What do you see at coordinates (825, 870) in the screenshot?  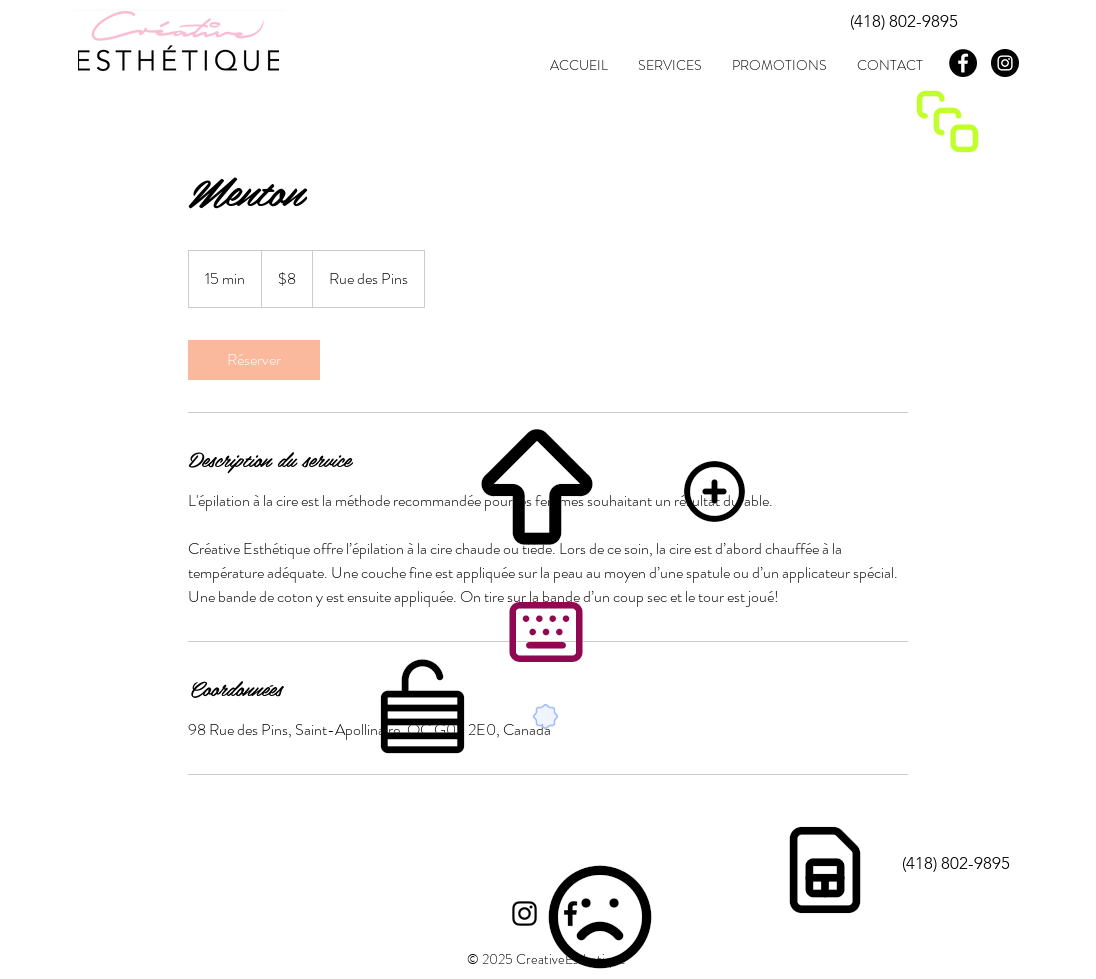 I see `manage SIM card settings` at bounding box center [825, 870].